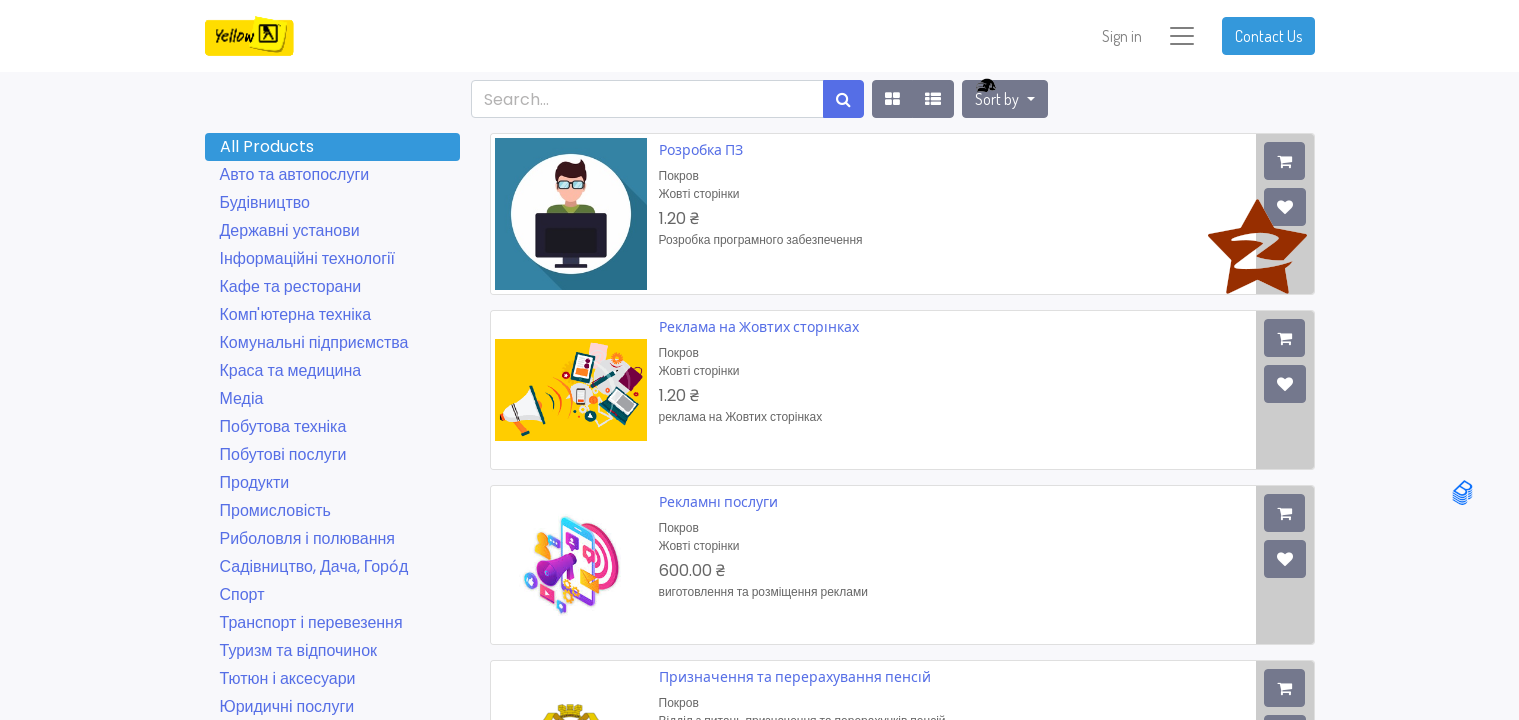 Image resolution: width=1519 pixels, height=720 pixels. What do you see at coordinates (1257, 246) in the screenshot?
I see `open Qzone social network` at bounding box center [1257, 246].